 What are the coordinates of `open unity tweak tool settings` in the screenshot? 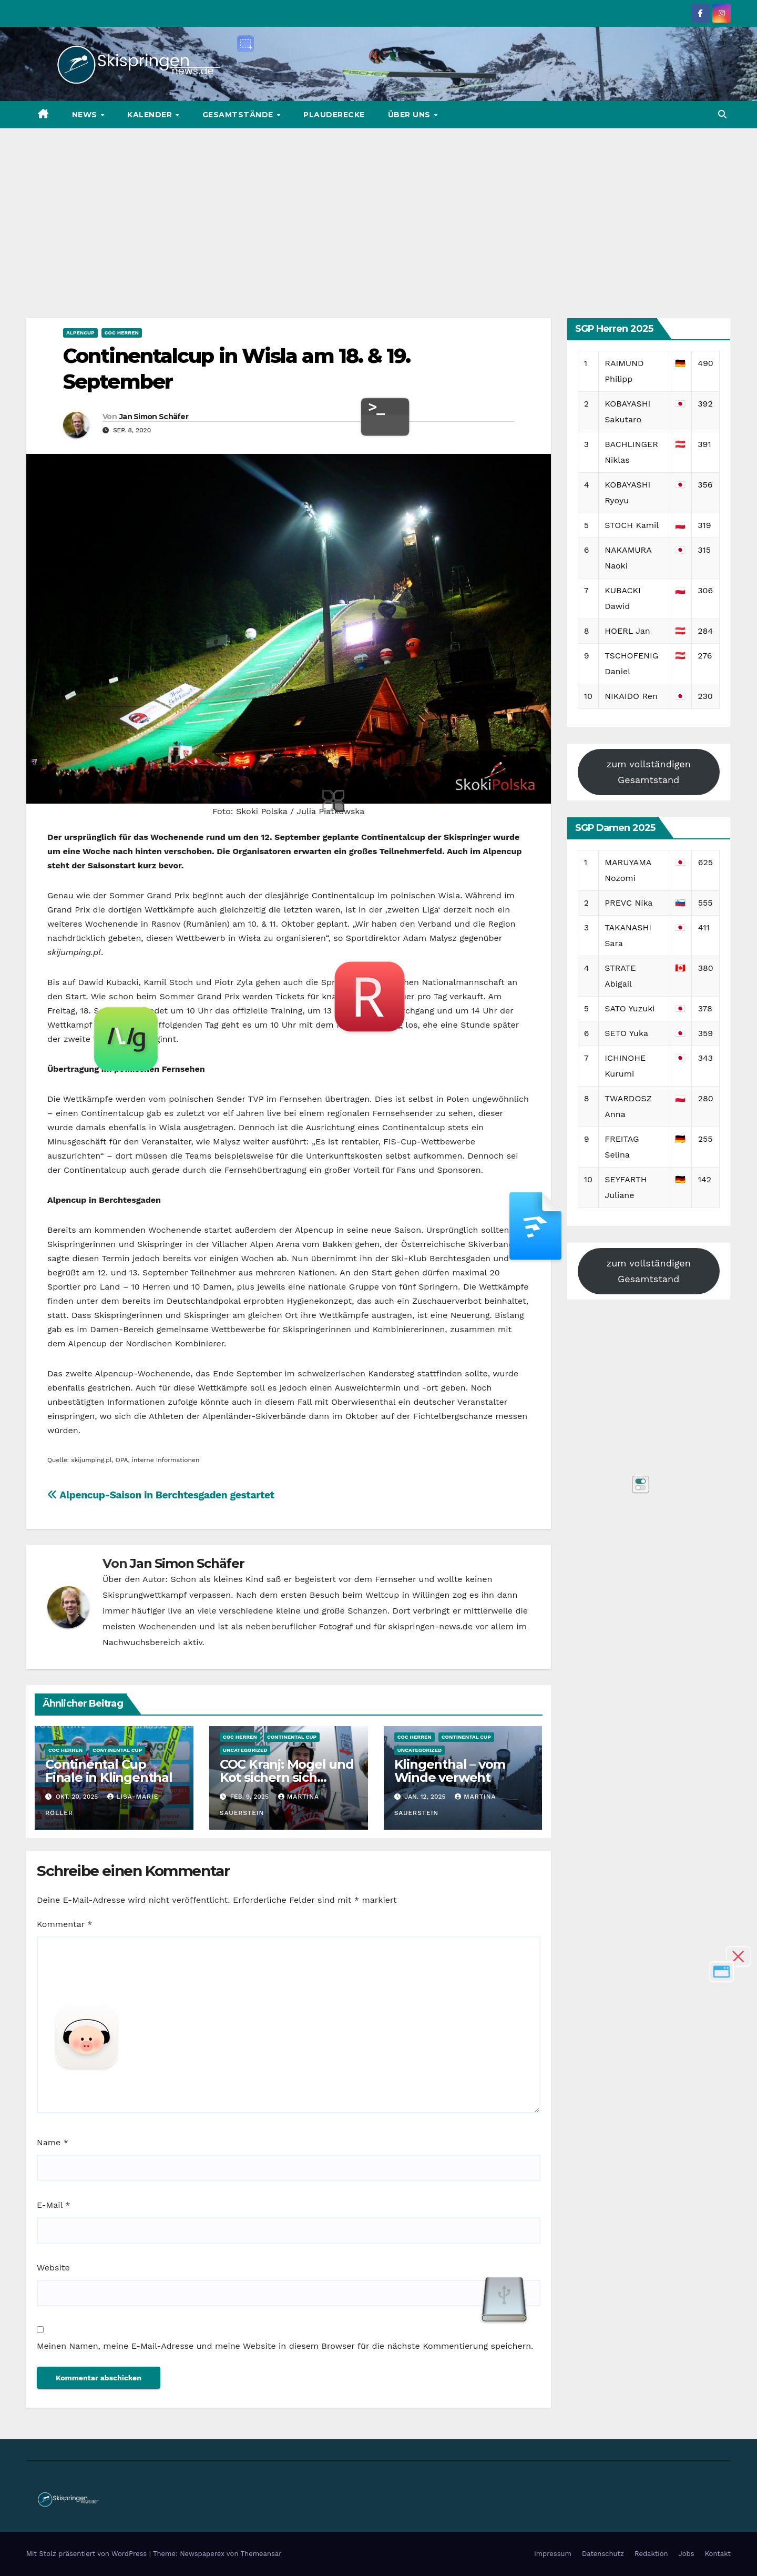 It's located at (640, 1484).